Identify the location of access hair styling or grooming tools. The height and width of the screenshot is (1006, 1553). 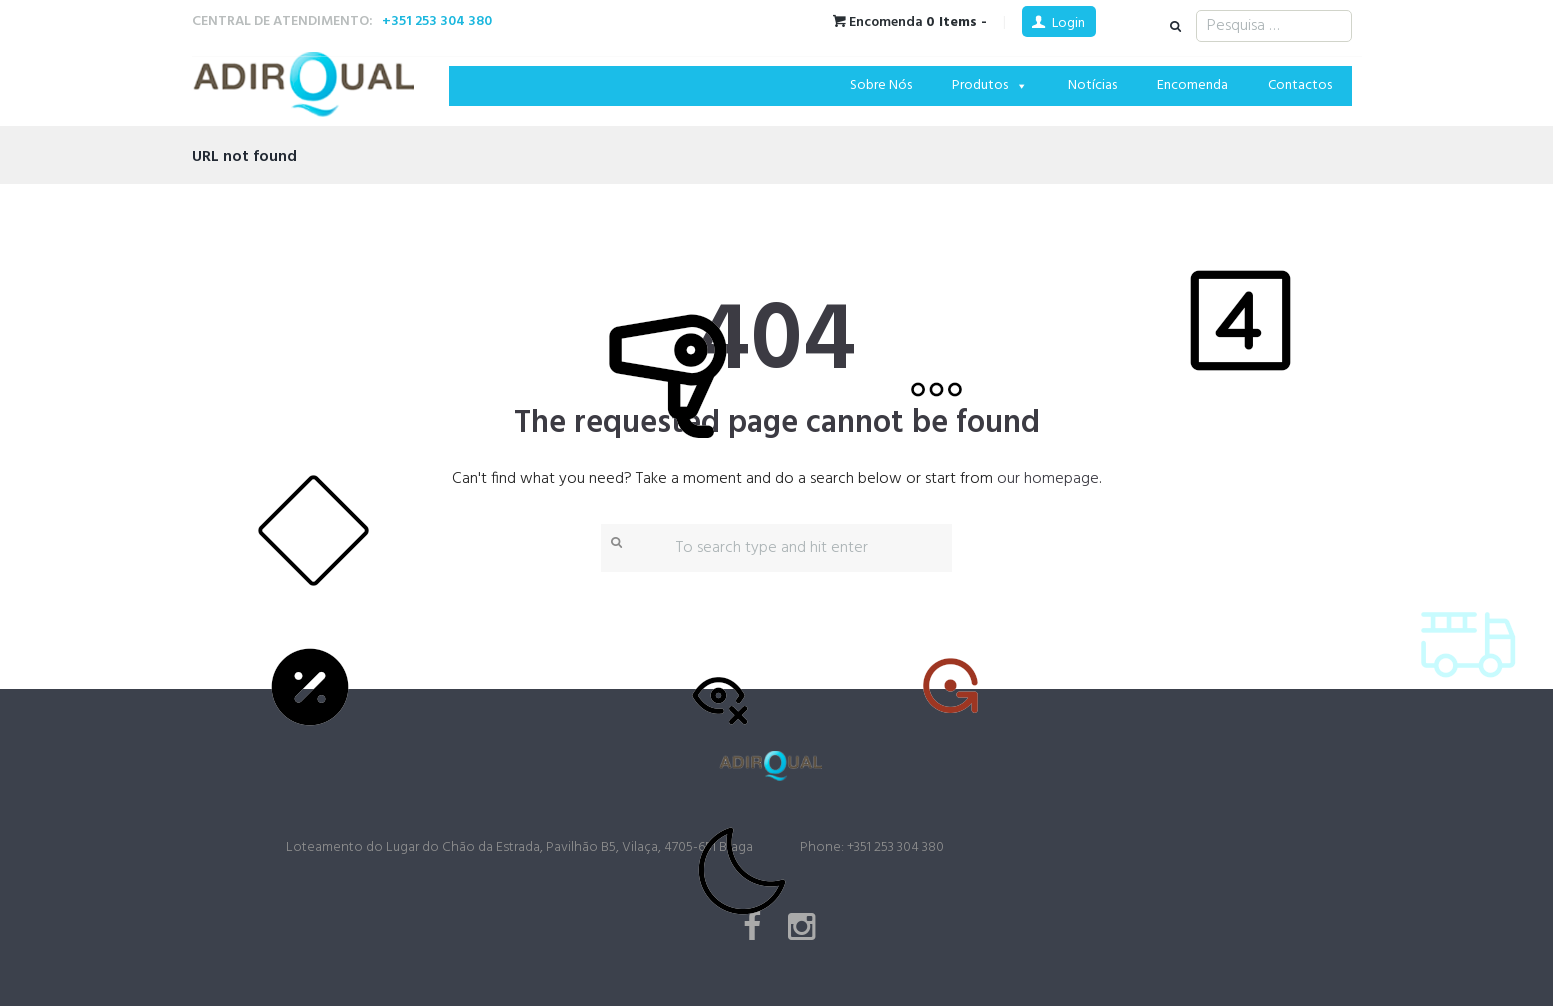
(670, 371).